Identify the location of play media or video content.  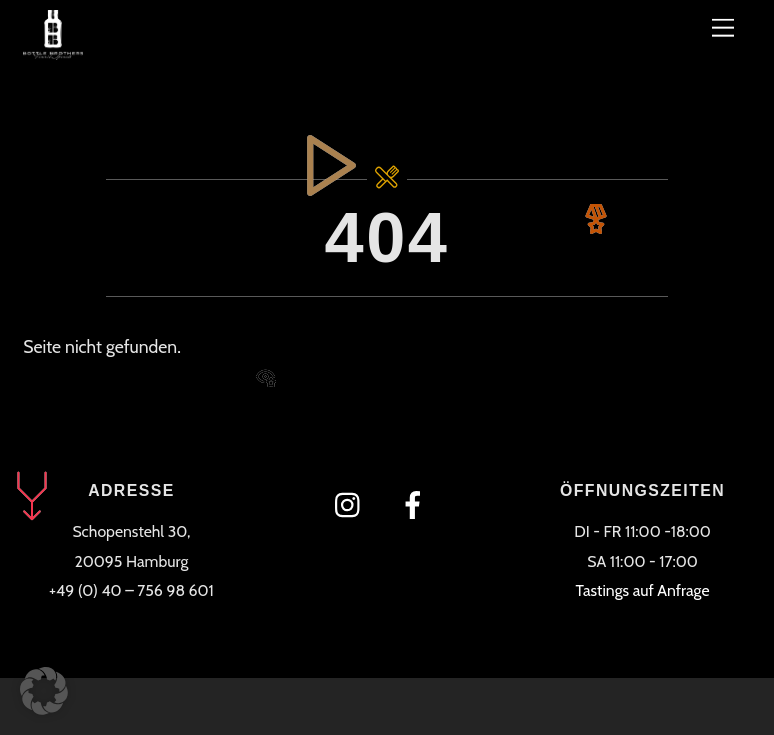
(331, 165).